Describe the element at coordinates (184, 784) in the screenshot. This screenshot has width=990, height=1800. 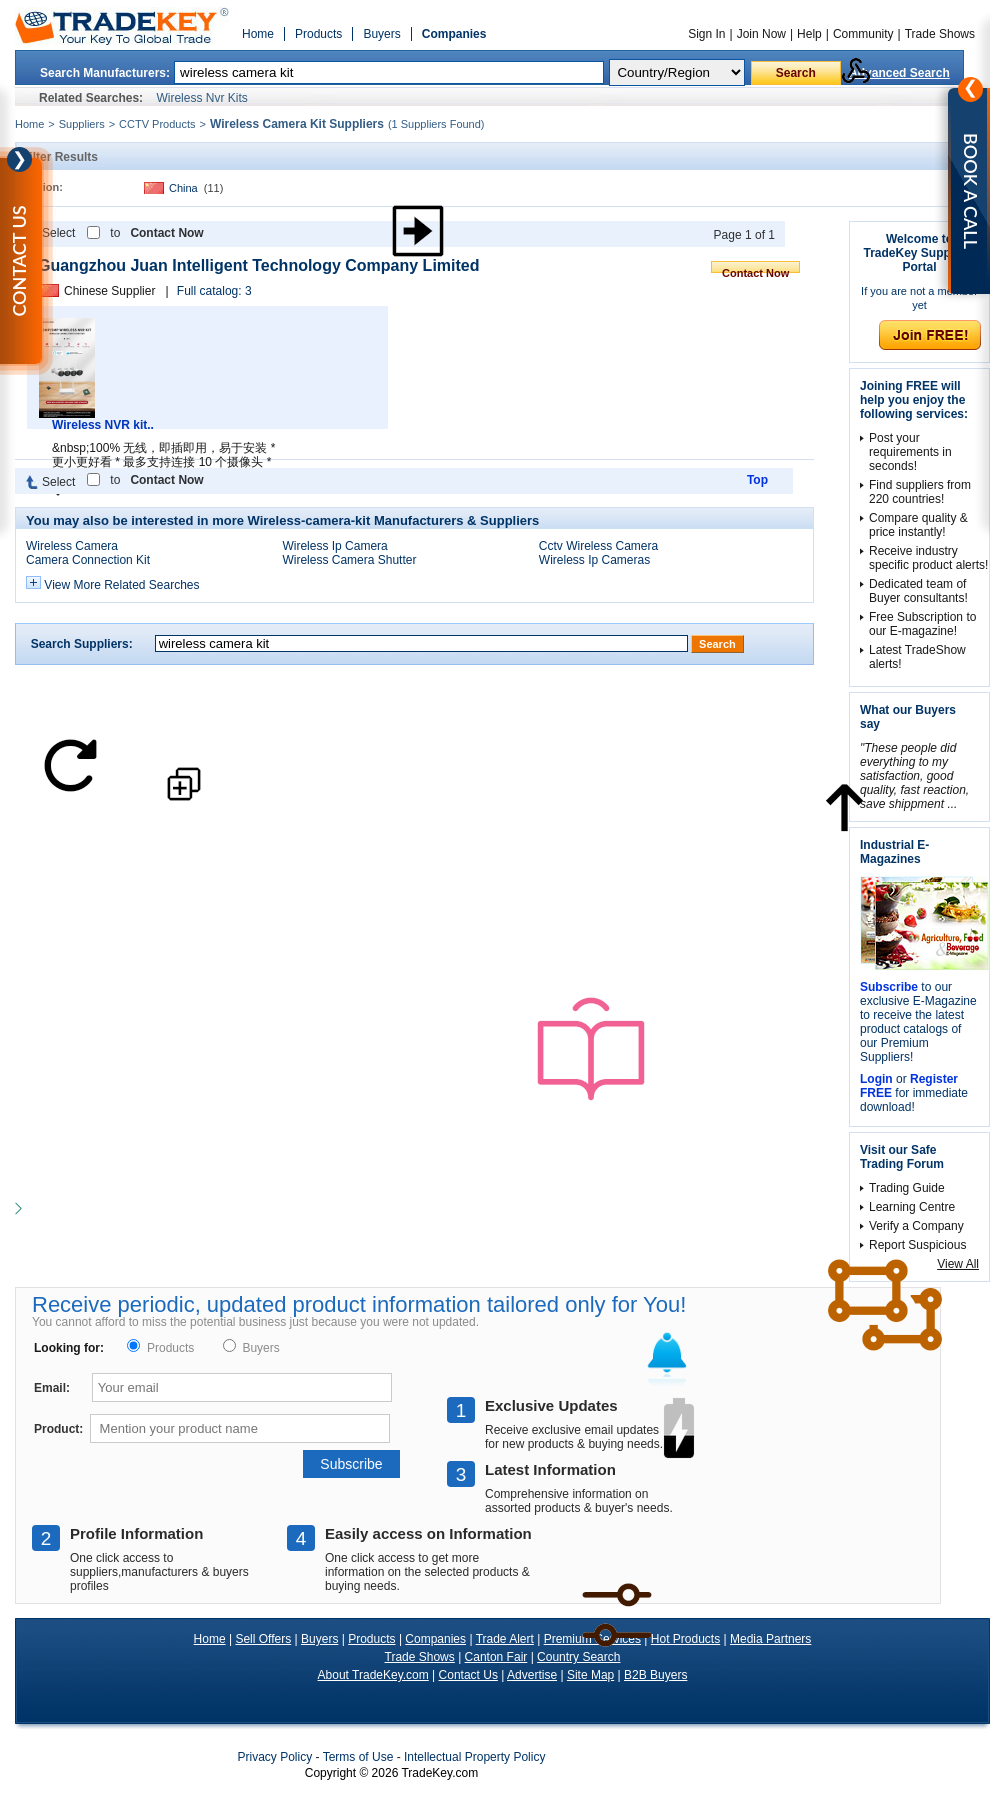
I see `expand all collapsed sections` at that location.